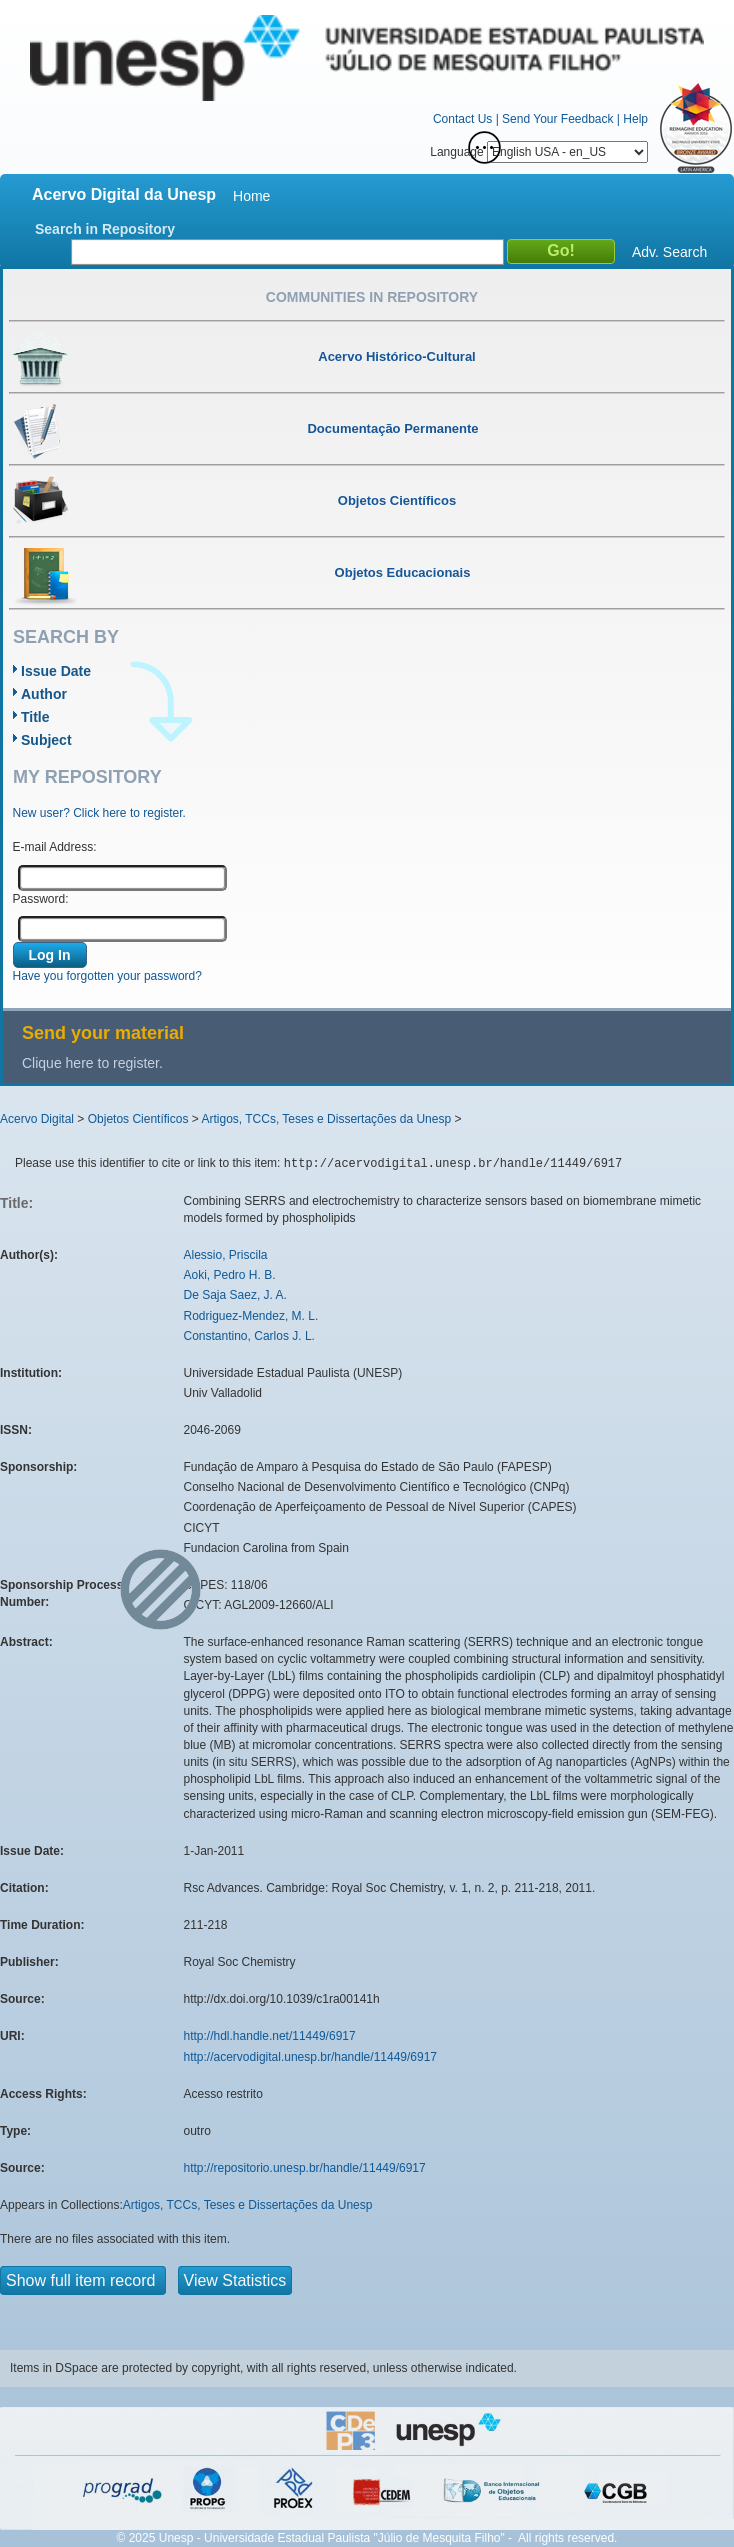  What do you see at coordinates (161, 701) in the screenshot?
I see `navigate to the next item below` at bounding box center [161, 701].